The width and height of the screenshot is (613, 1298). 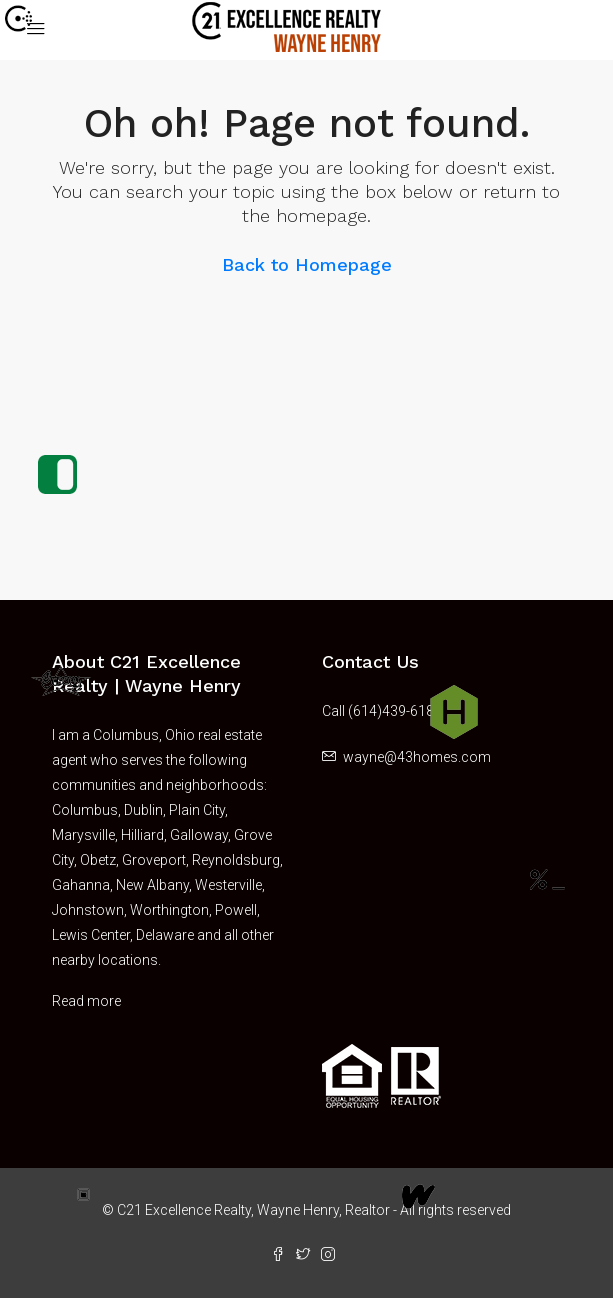 What do you see at coordinates (418, 1196) in the screenshot?
I see `open the wattpad app` at bounding box center [418, 1196].